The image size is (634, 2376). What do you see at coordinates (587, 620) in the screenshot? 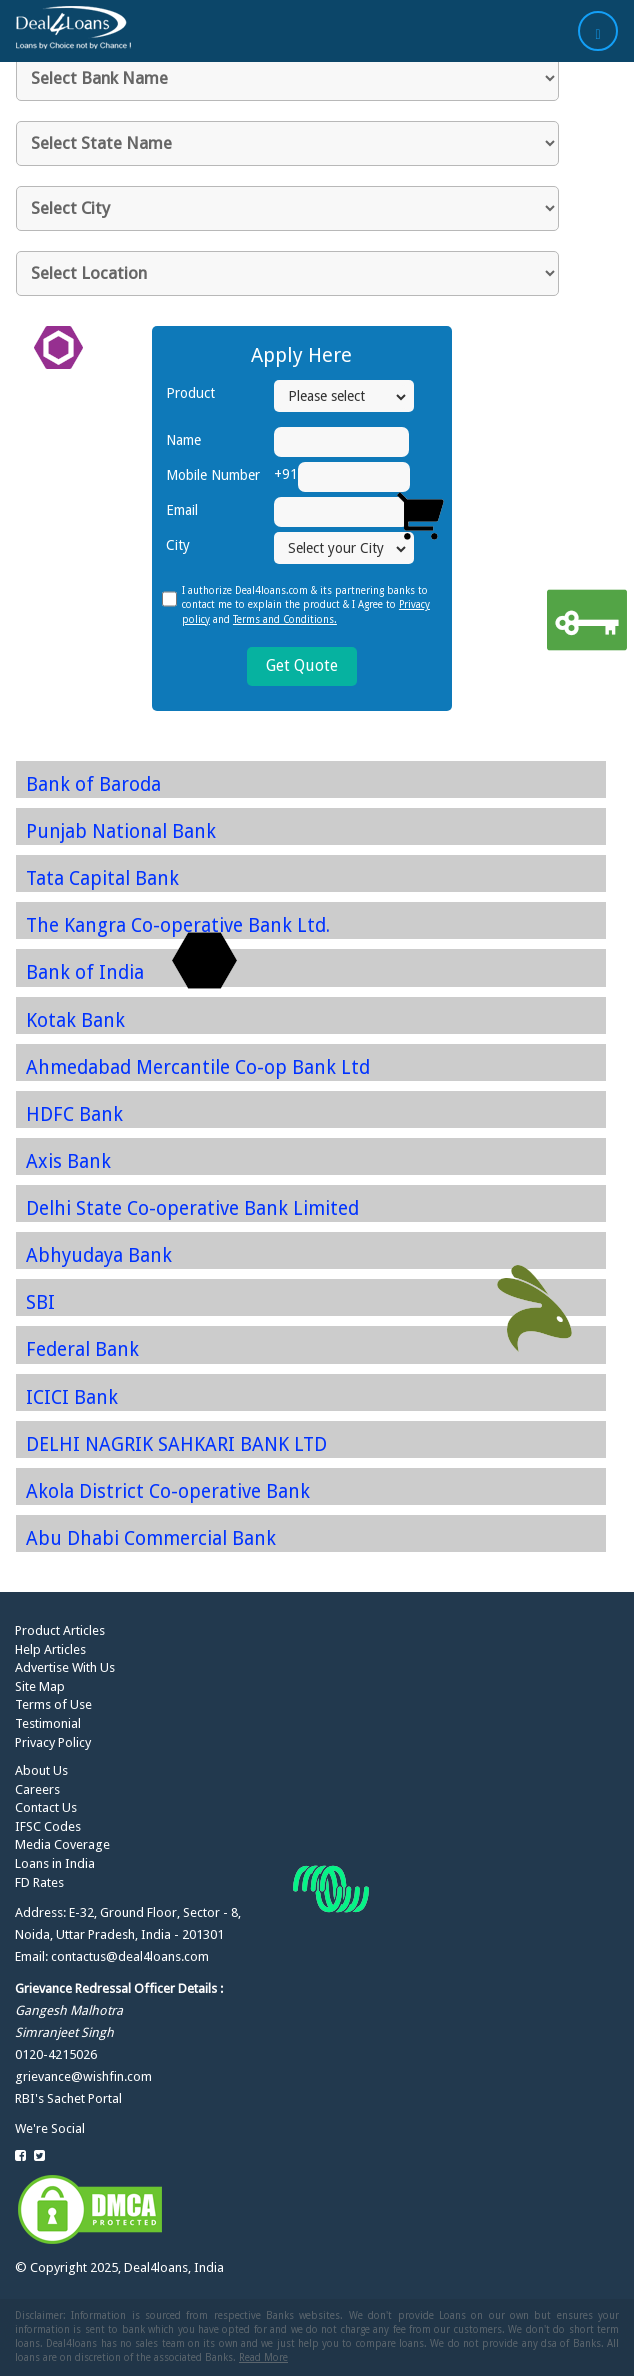
I see `coppel company logo` at bounding box center [587, 620].